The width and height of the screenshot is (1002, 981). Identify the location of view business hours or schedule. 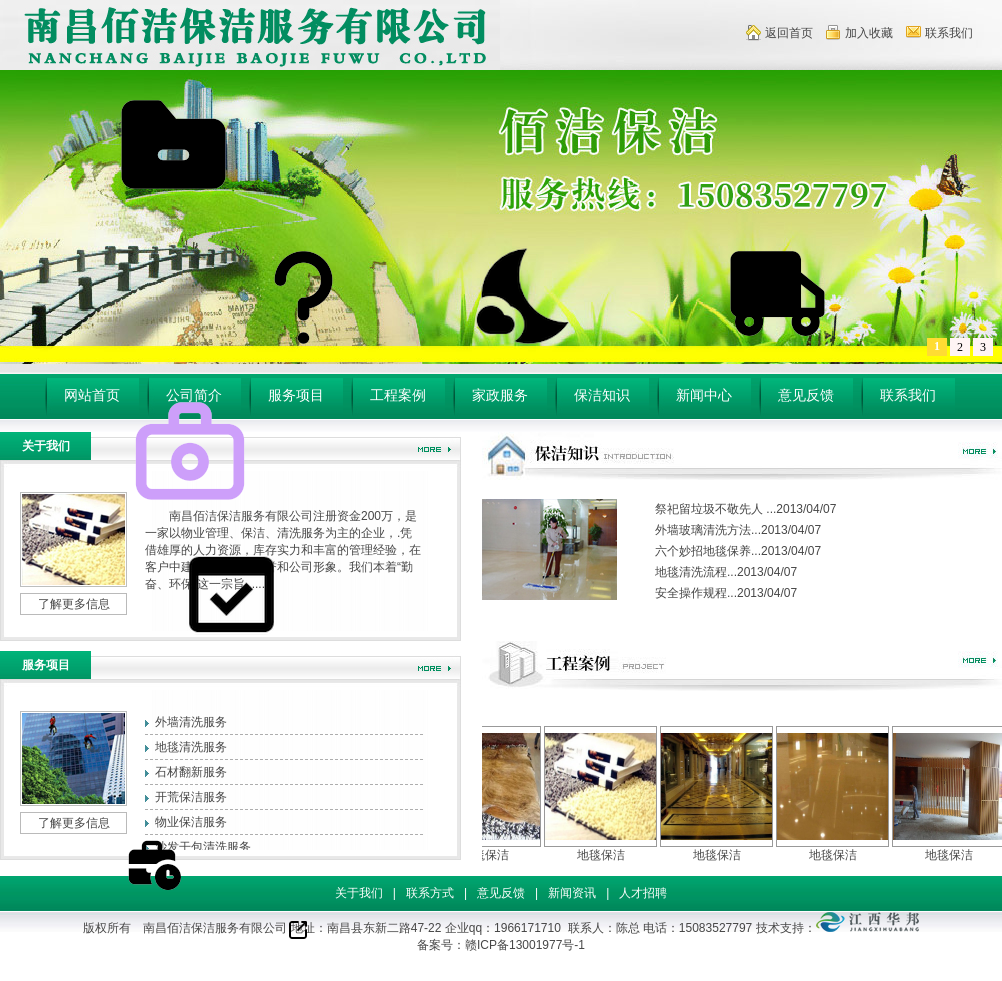
(152, 864).